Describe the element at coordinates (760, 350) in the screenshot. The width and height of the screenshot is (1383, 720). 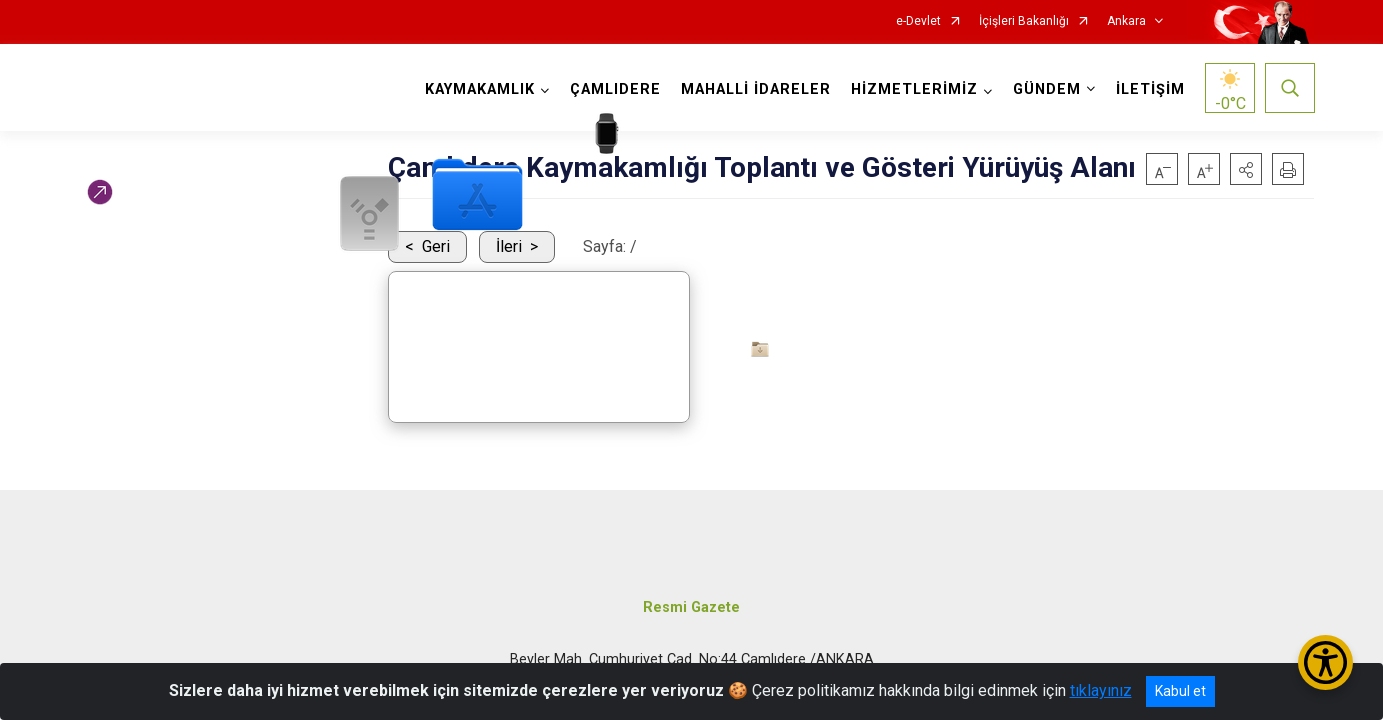
I see `access your downloads folder` at that location.